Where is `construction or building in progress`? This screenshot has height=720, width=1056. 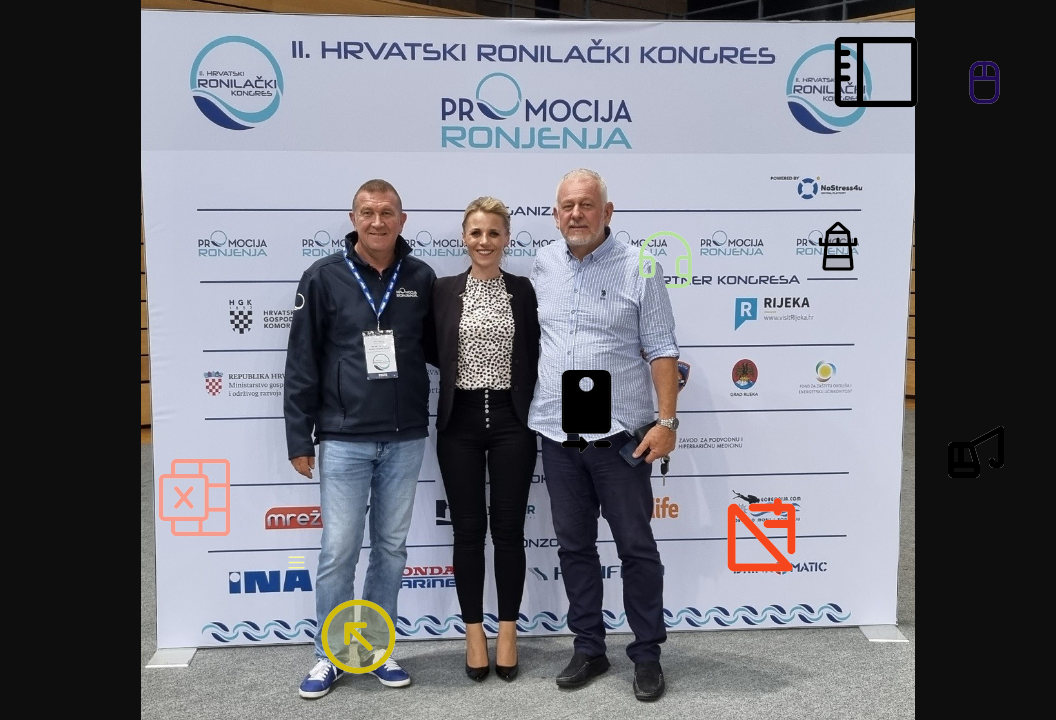
construction or building in progress is located at coordinates (977, 455).